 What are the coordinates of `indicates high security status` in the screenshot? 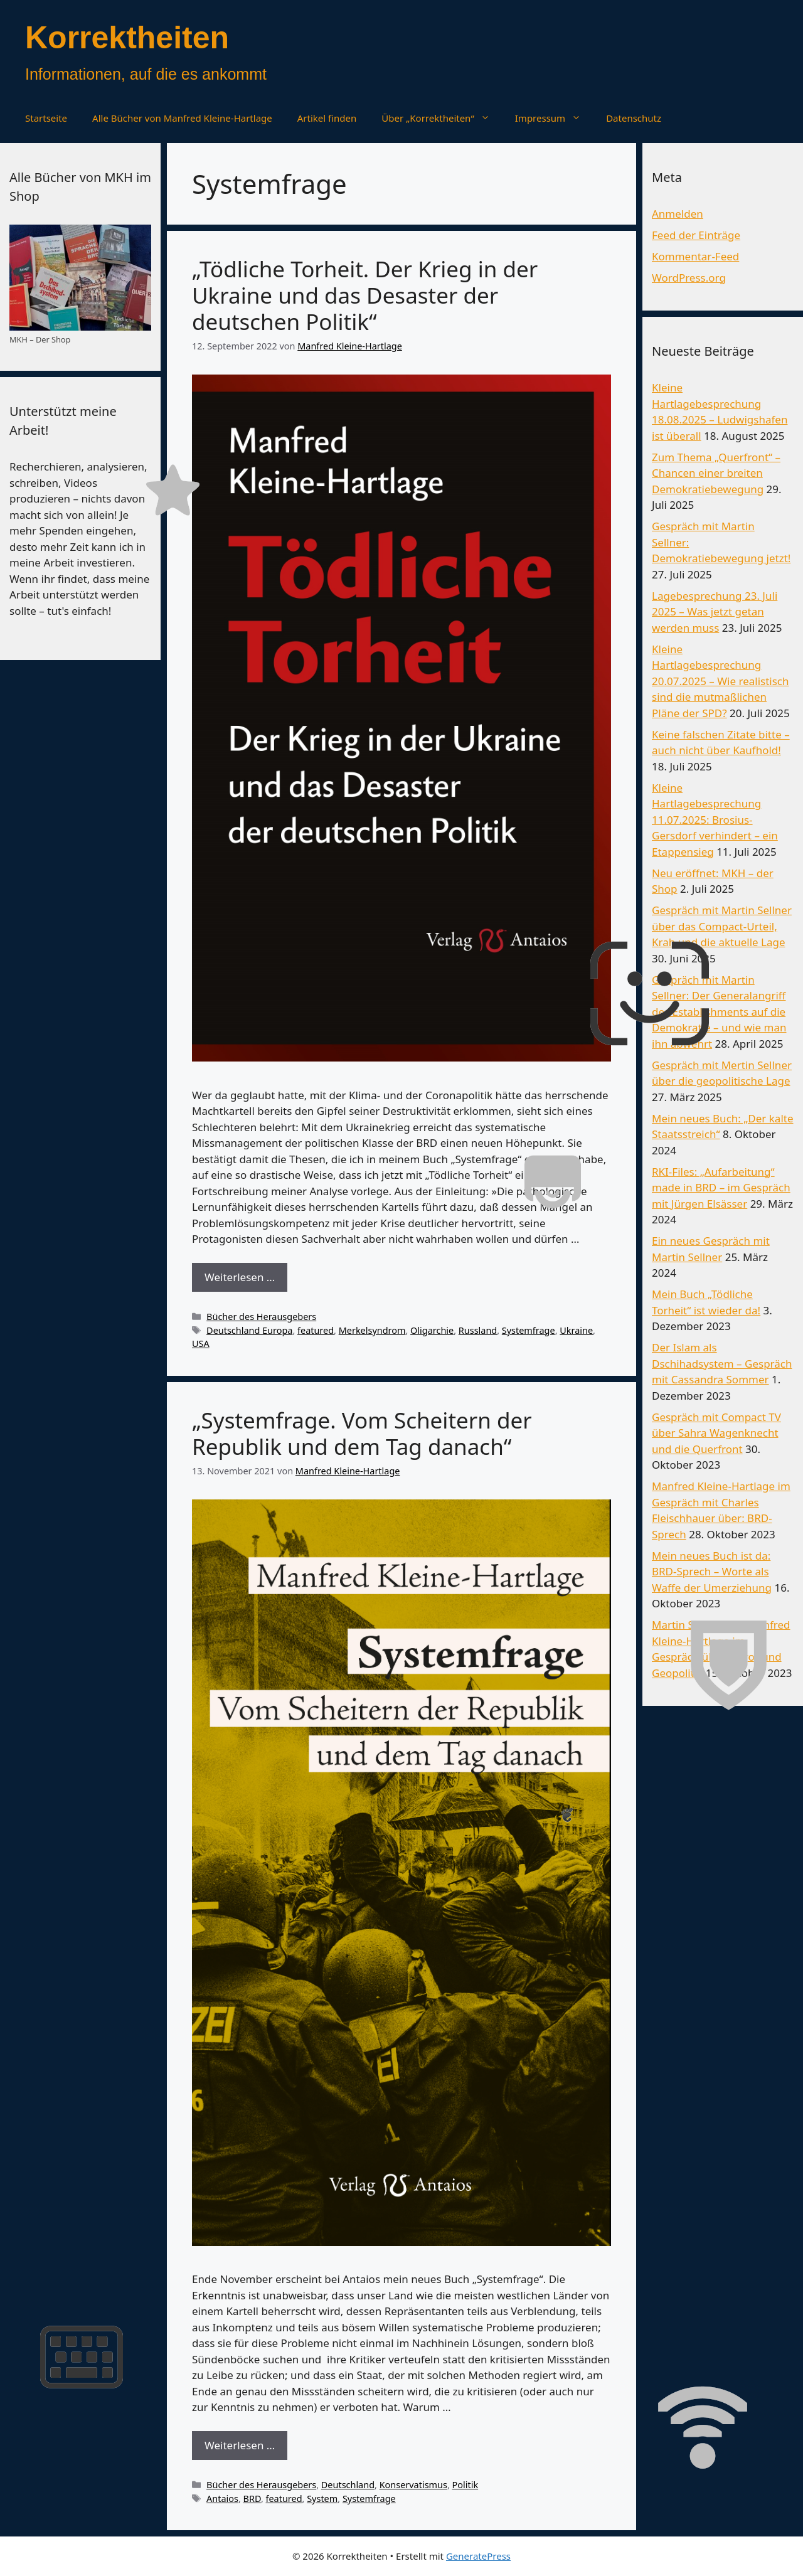 It's located at (728, 1664).